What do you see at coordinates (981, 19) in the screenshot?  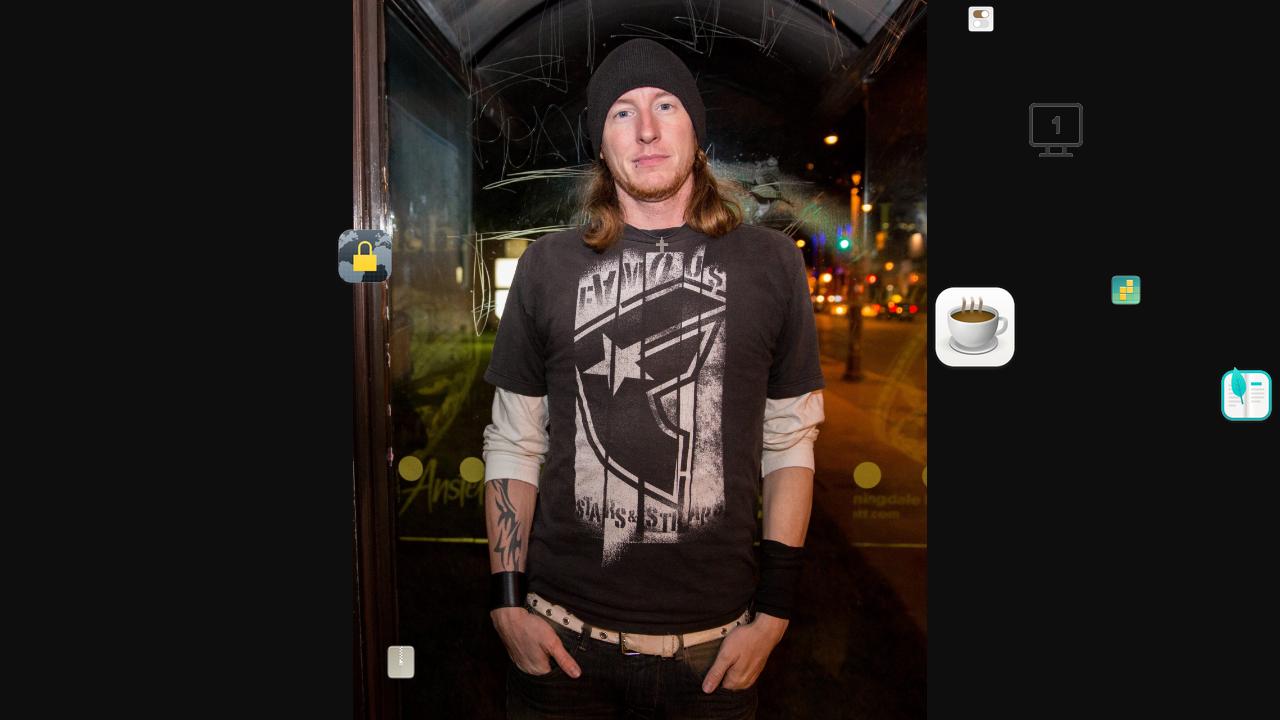 I see `open desktop preferences or settings` at bounding box center [981, 19].